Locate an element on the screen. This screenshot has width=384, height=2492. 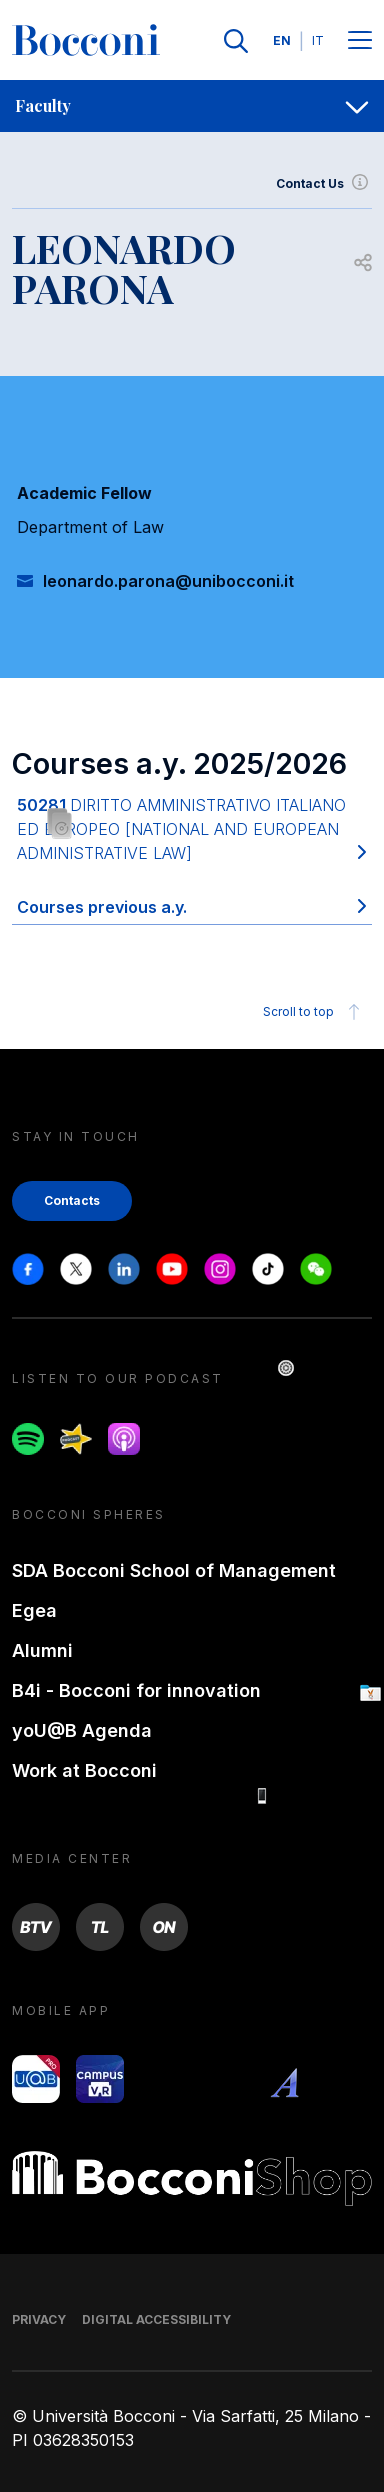
view file properties and settings is located at coordinates (286, 1368).